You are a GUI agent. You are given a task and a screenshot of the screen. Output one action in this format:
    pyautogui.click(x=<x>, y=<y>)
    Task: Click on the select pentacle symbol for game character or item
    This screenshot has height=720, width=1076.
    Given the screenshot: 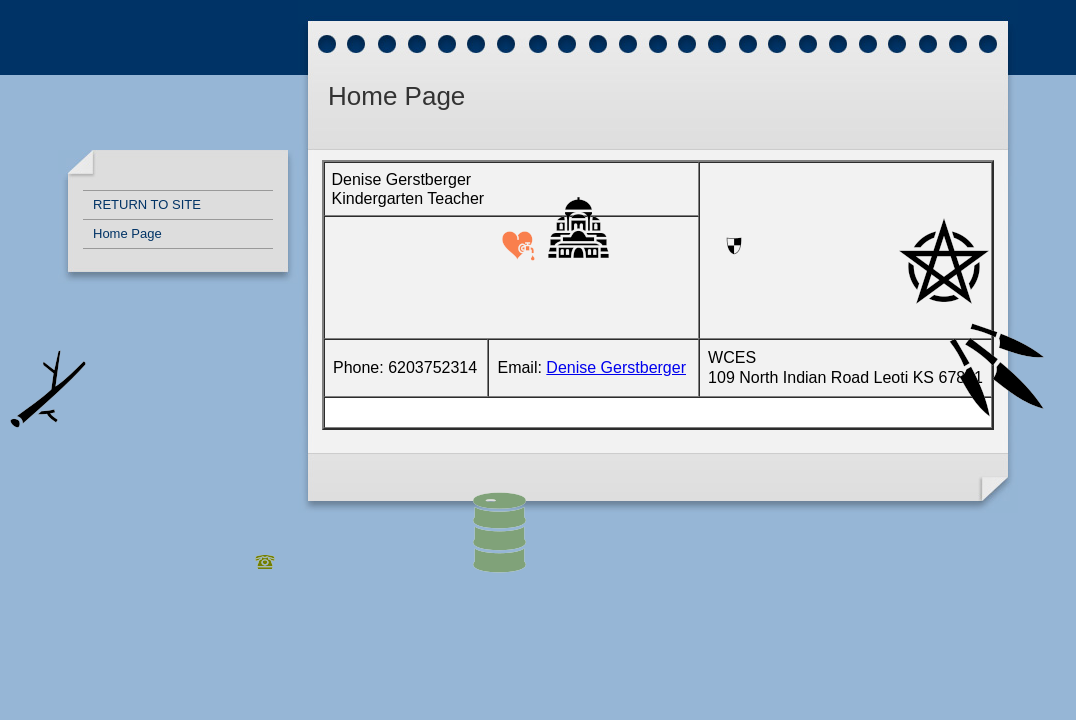 What is the action you would take?
    pyautogui.click(x=944, y=261)
    